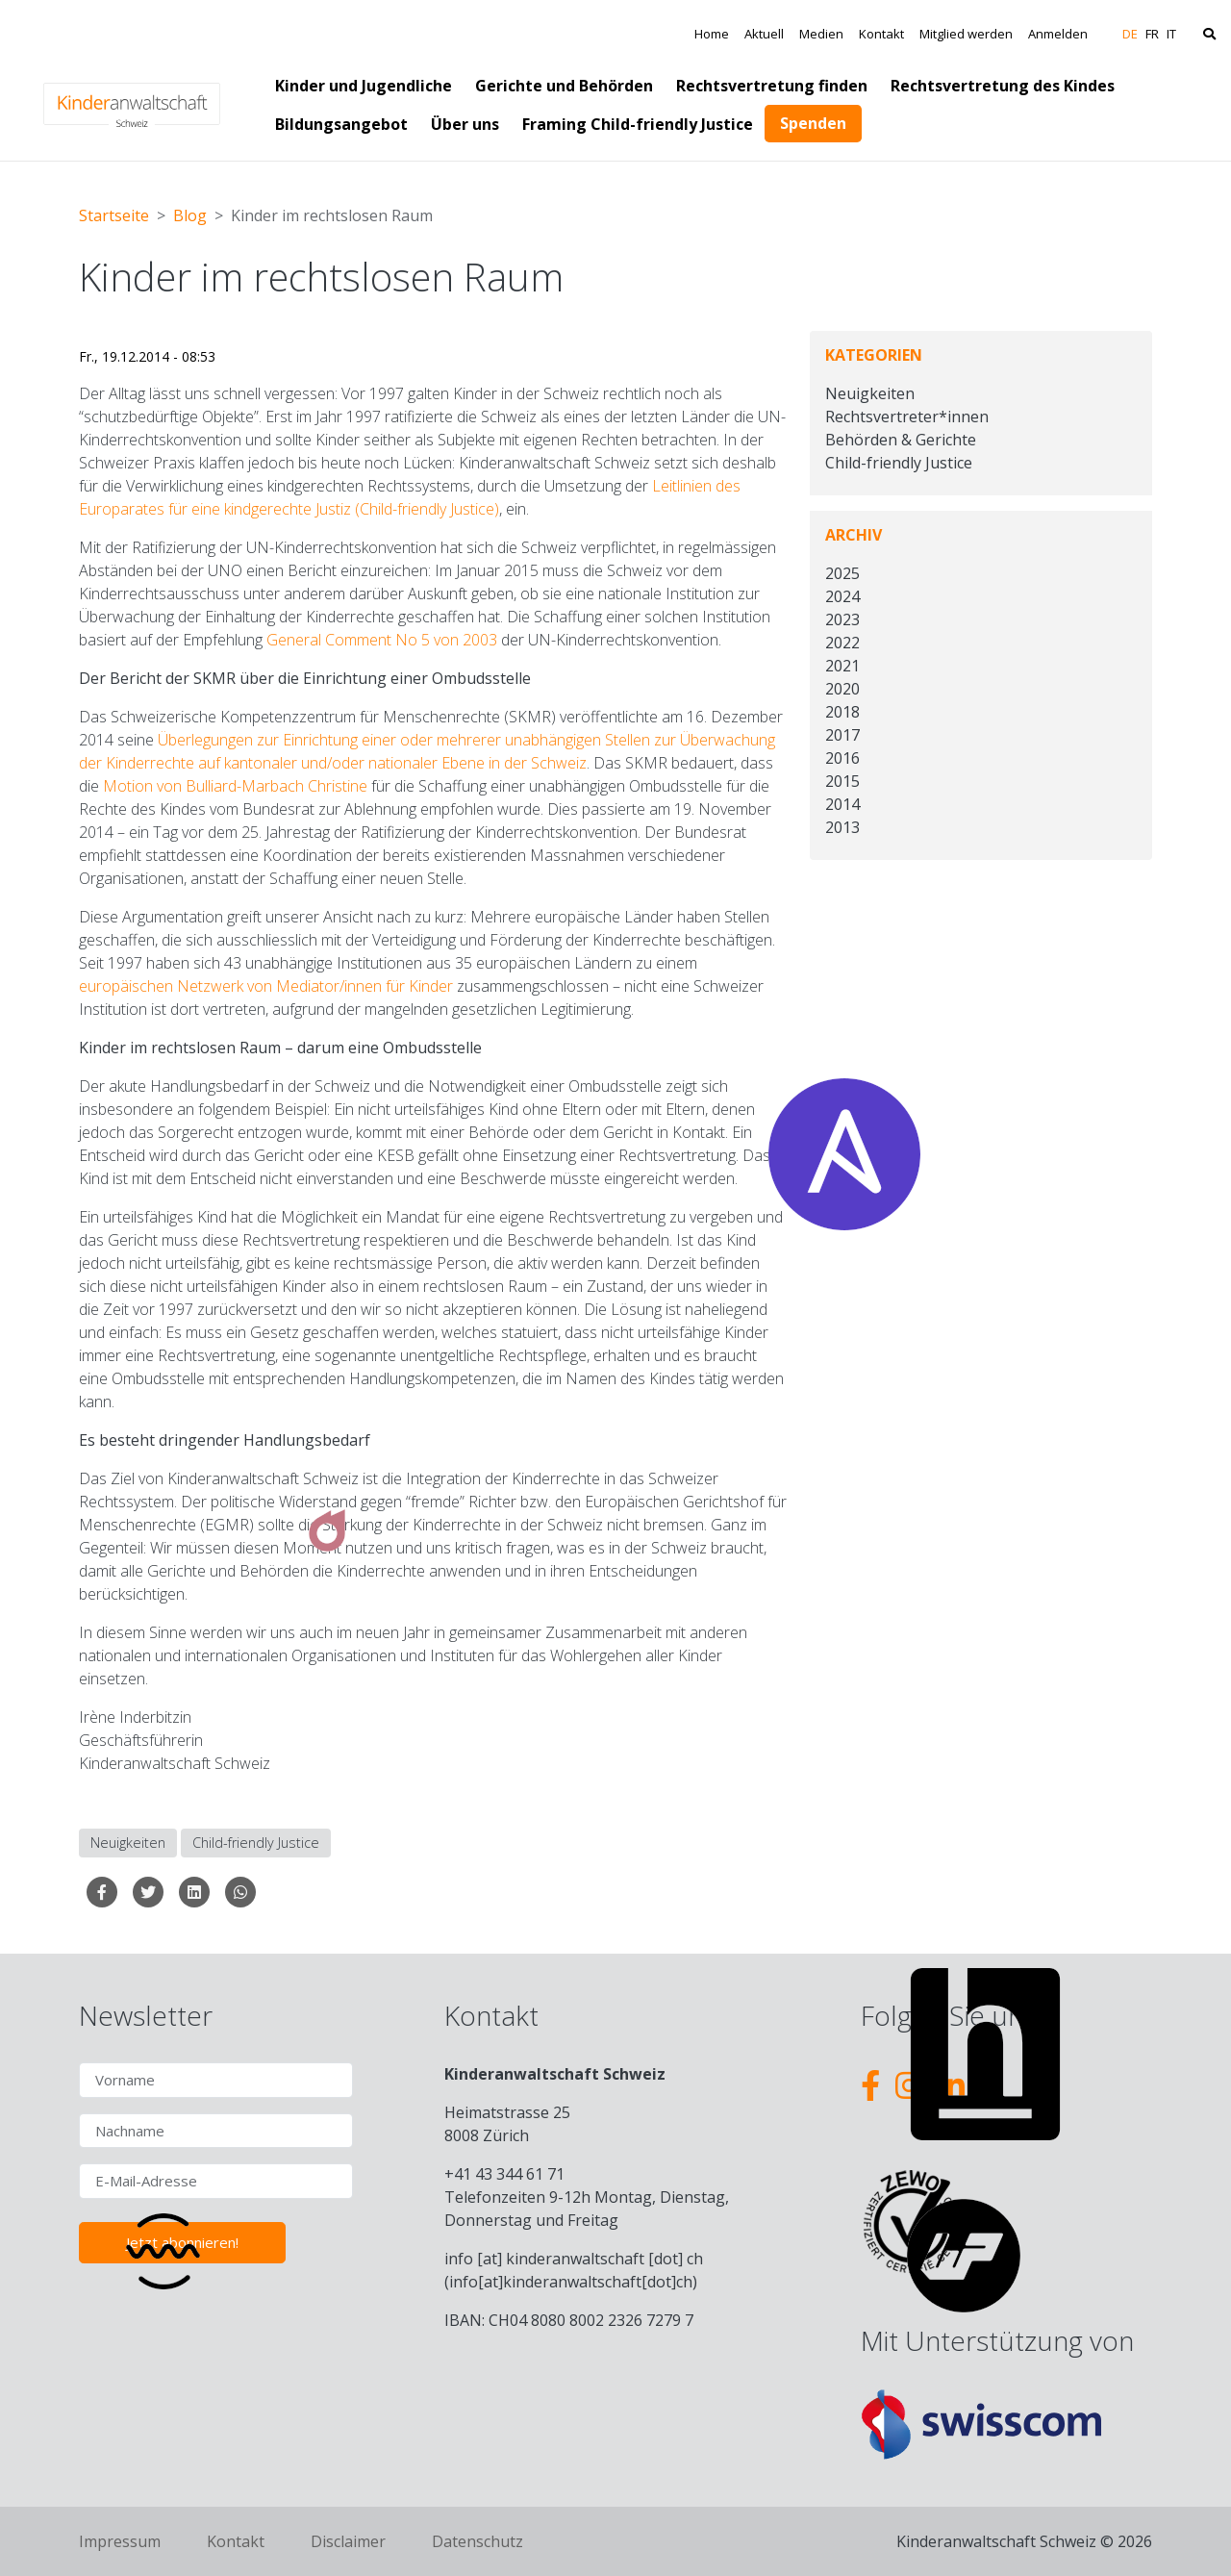  What do you see at coordinates (964, 2256) in the screenshot?
I see `wpressr logo` at bounding box center [964, 2256].